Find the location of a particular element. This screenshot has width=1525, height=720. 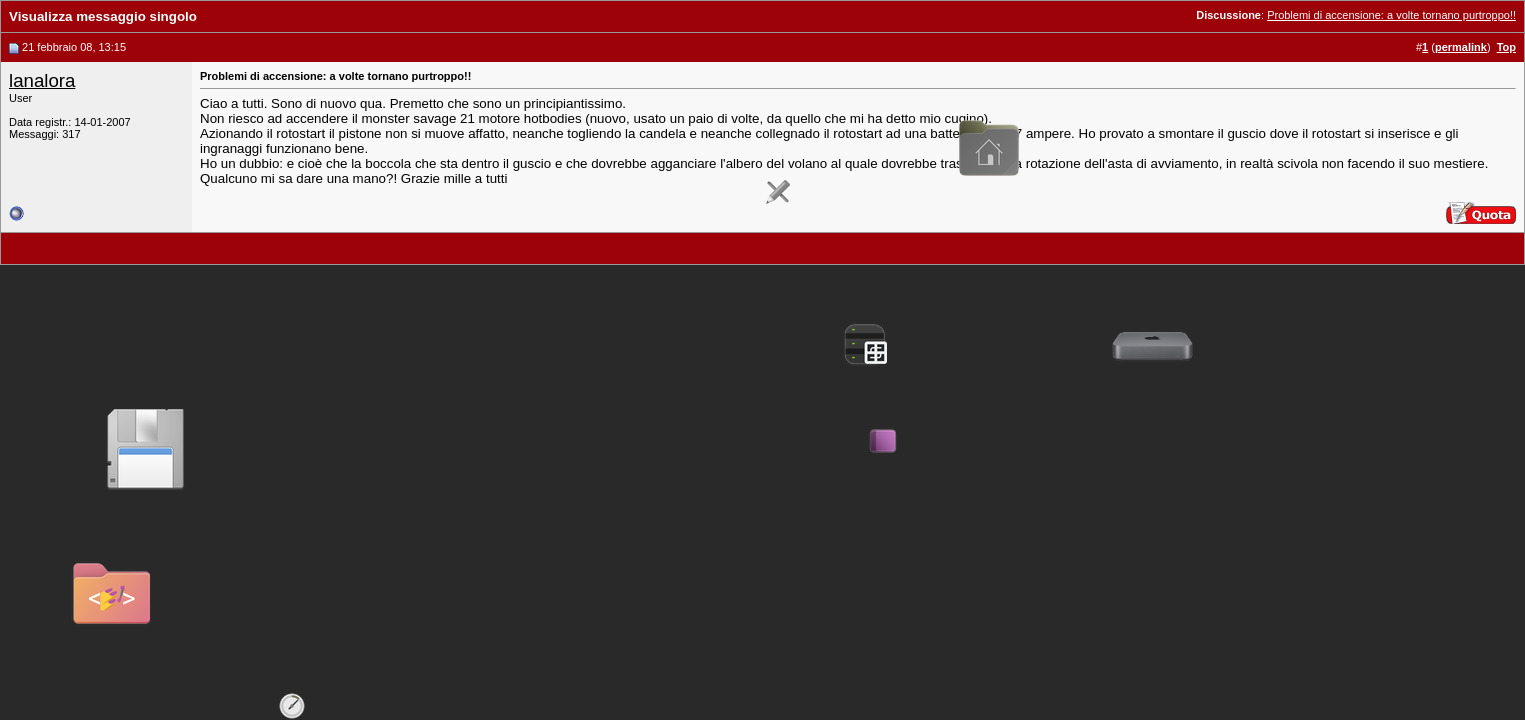

access the desktop folder is located at coordinates (883, 440).